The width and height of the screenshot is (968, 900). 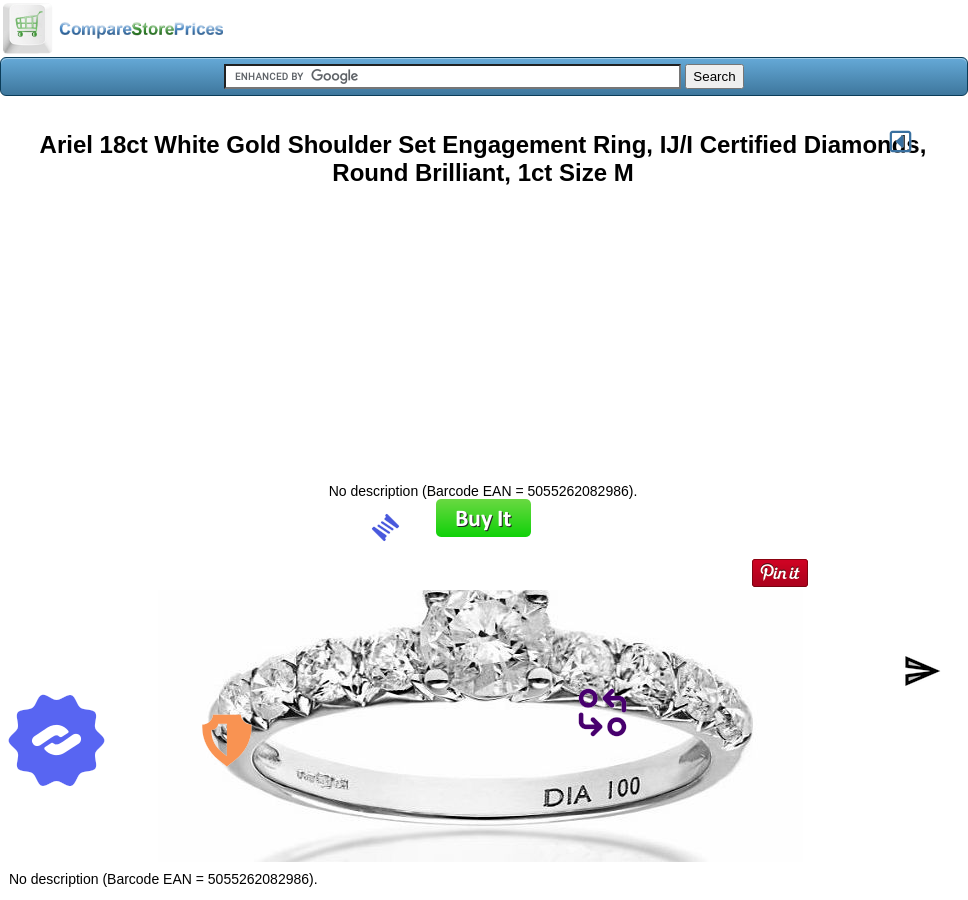 I want to click on navigate to the previous item or screen, so click(x=900, y=141).